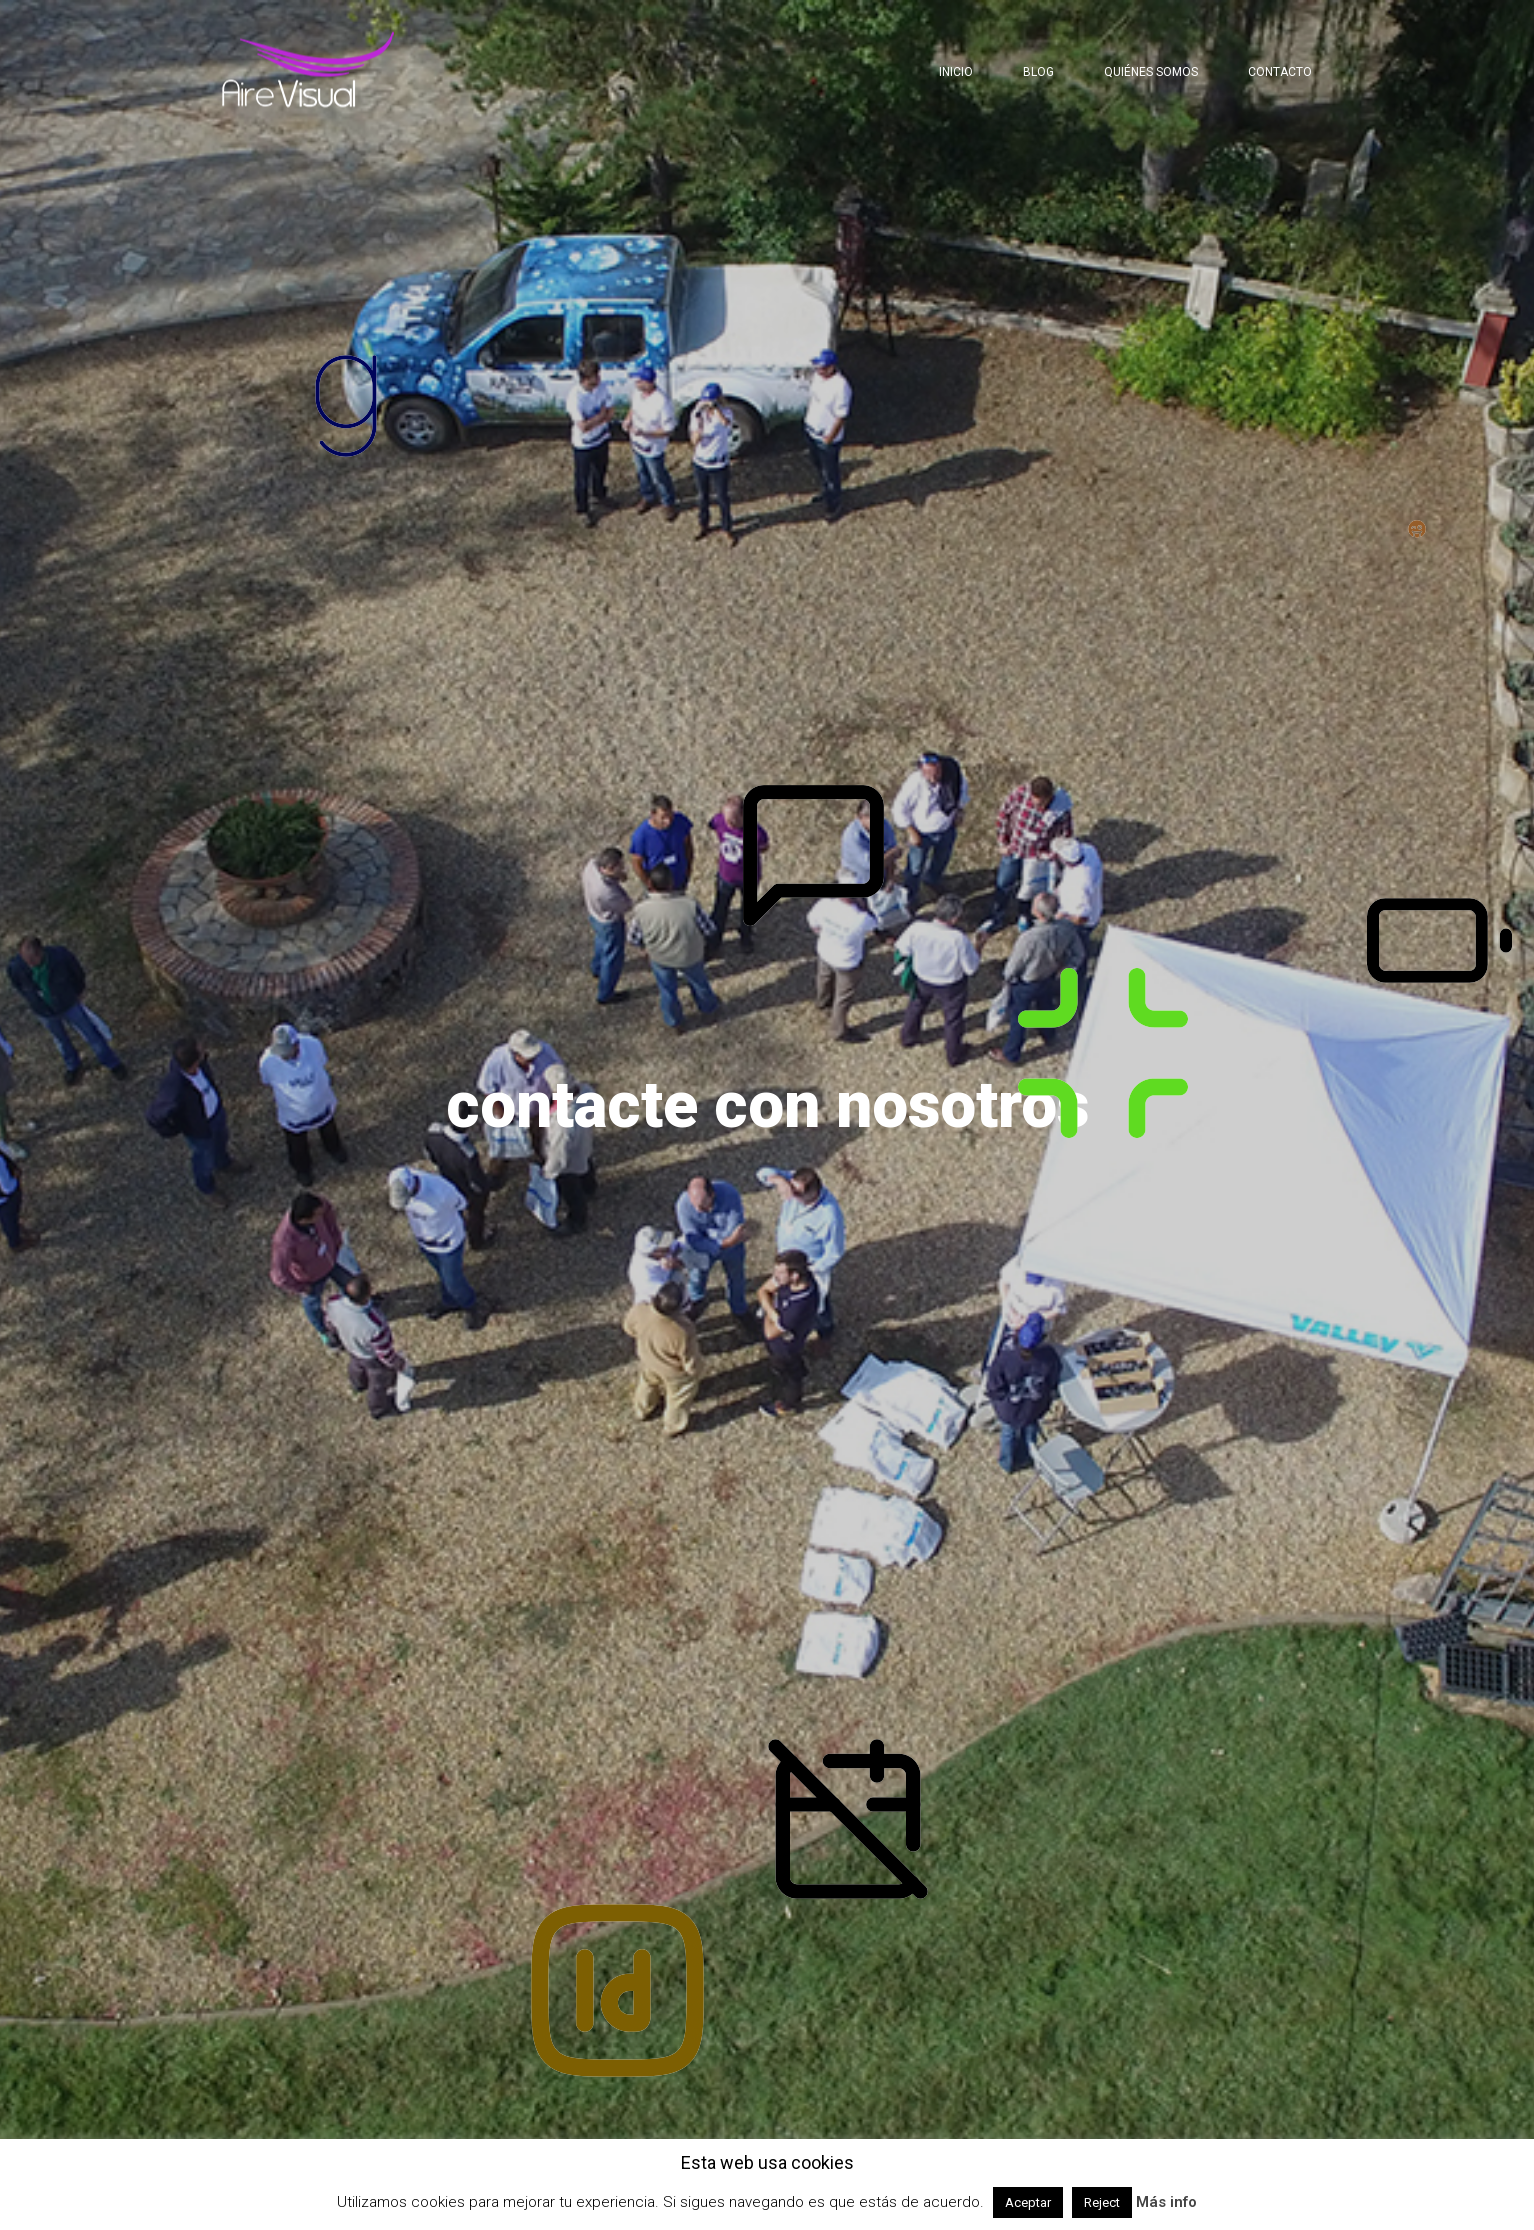  I want to click on open Adobe InDesign, so click(617, 1990).